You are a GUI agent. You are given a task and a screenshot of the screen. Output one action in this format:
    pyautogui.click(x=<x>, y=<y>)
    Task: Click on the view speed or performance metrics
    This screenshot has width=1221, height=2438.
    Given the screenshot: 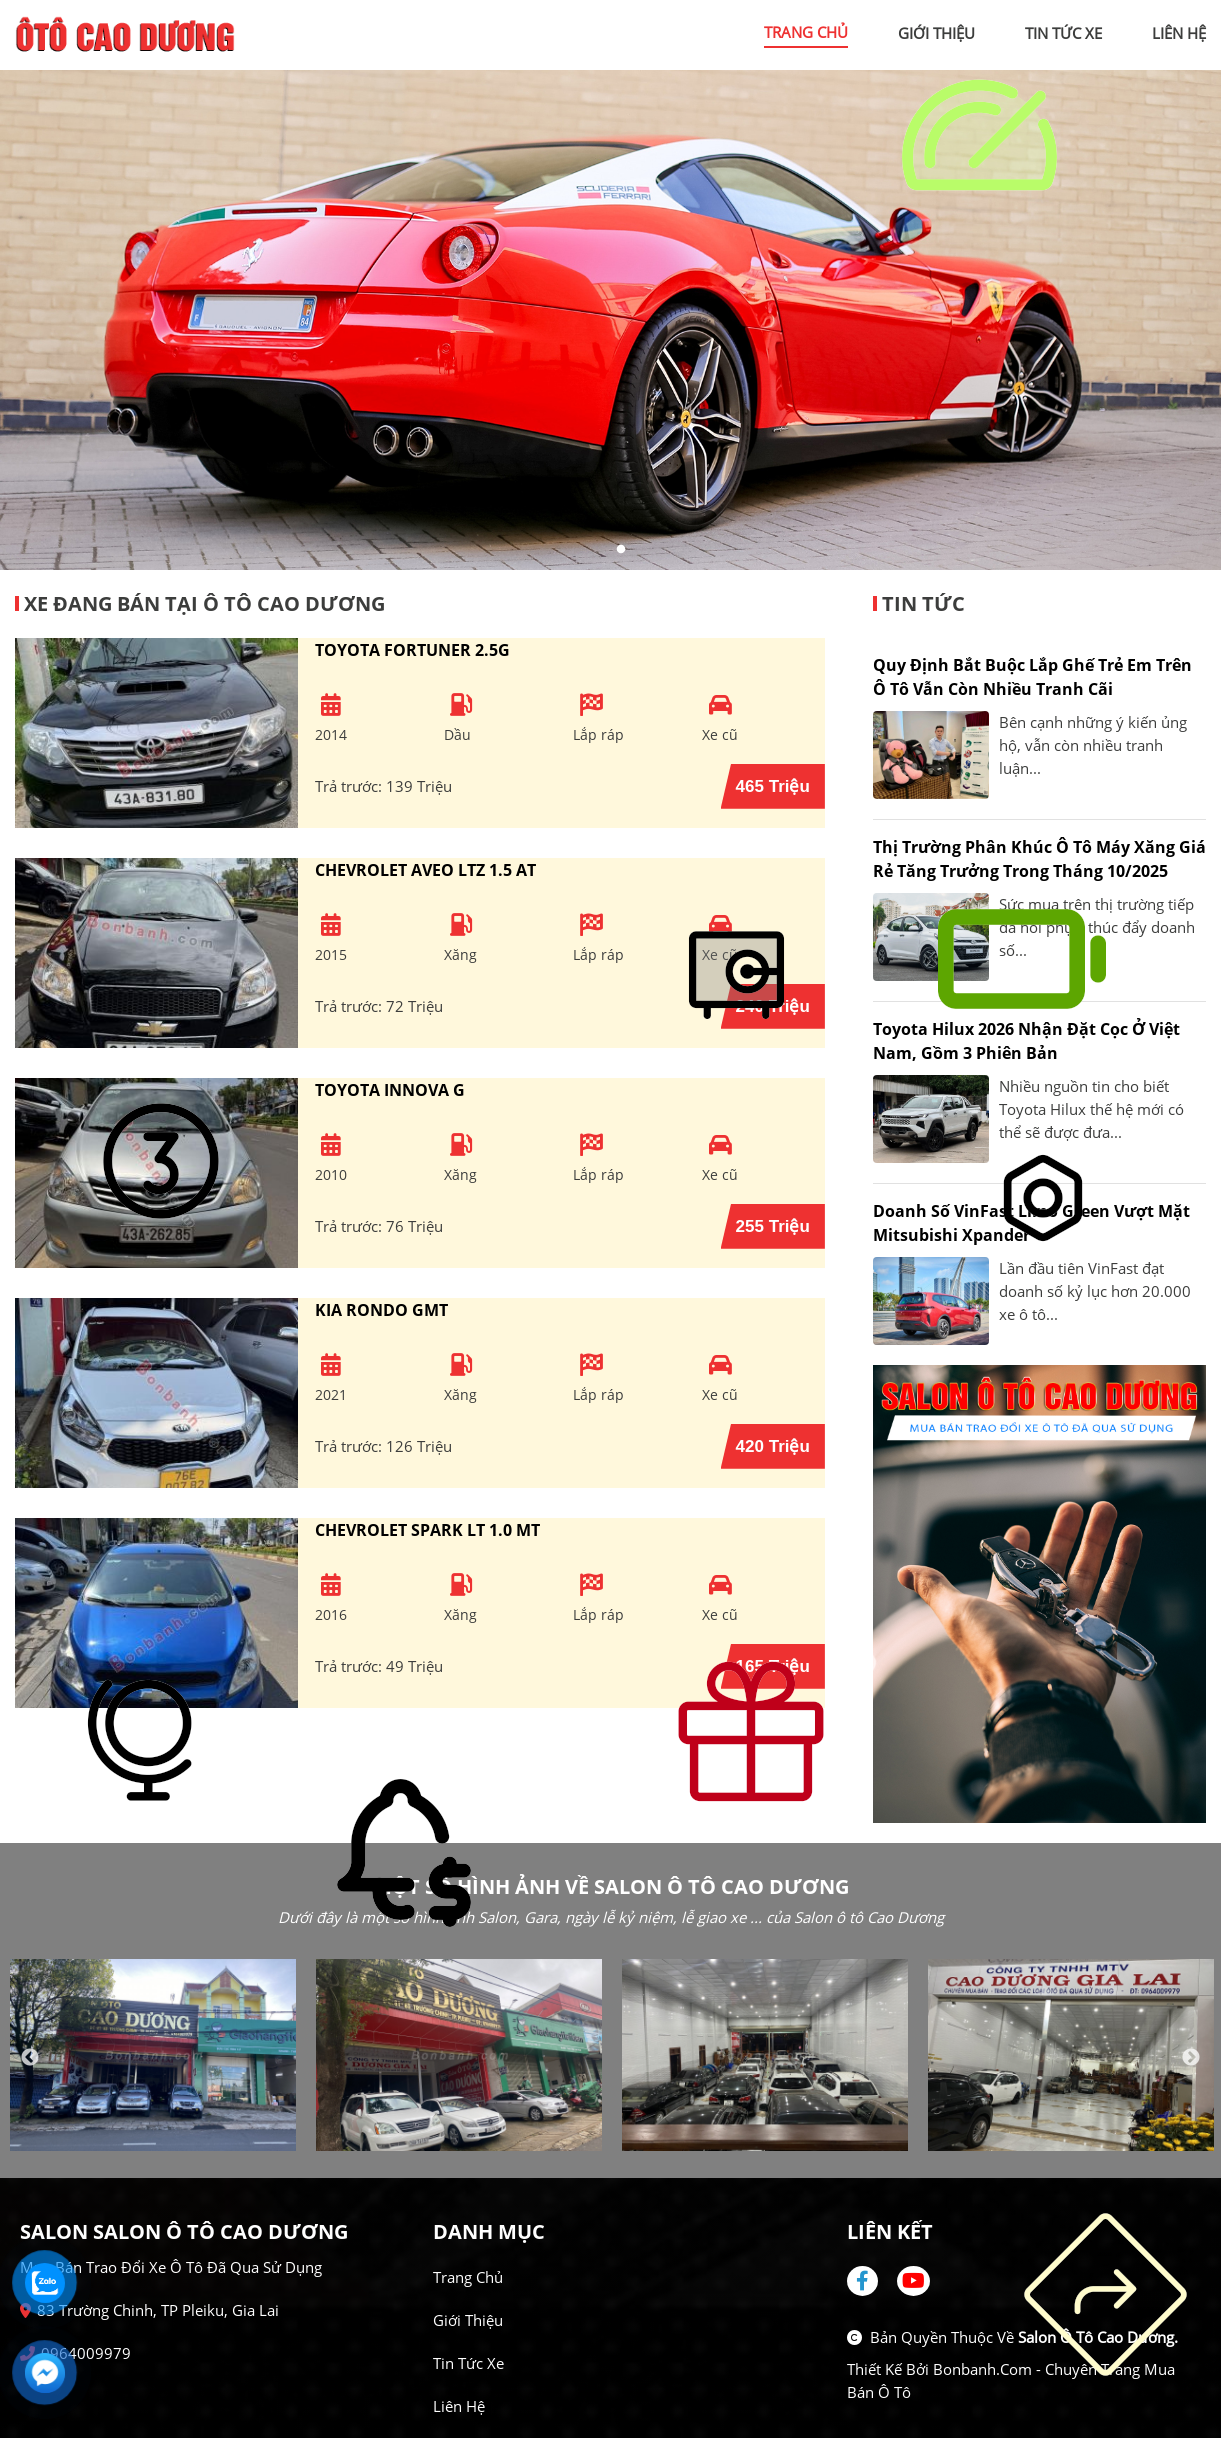 What is the action you would take?
    pyautogui.click(x=979, y=140)
    